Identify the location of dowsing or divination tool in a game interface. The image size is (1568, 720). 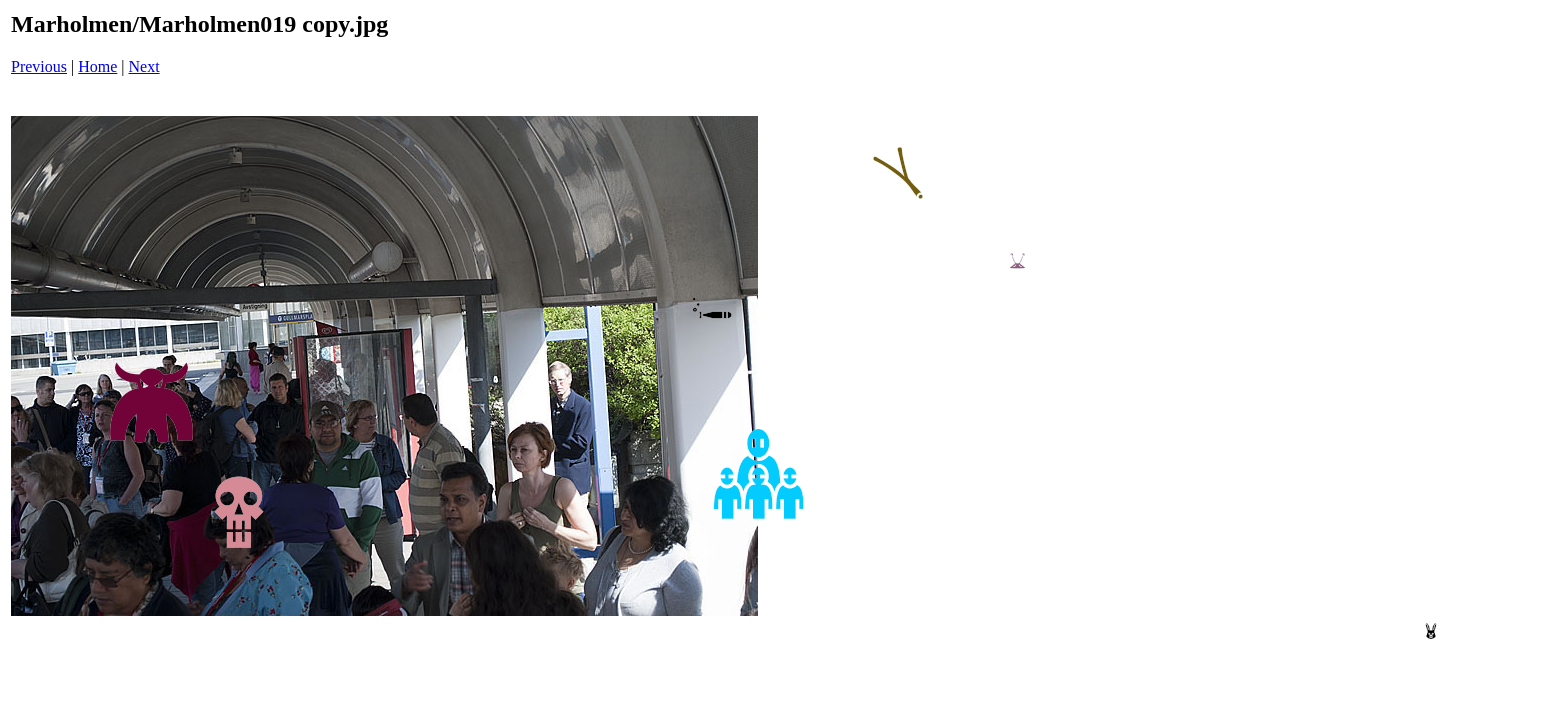
(898, 173).